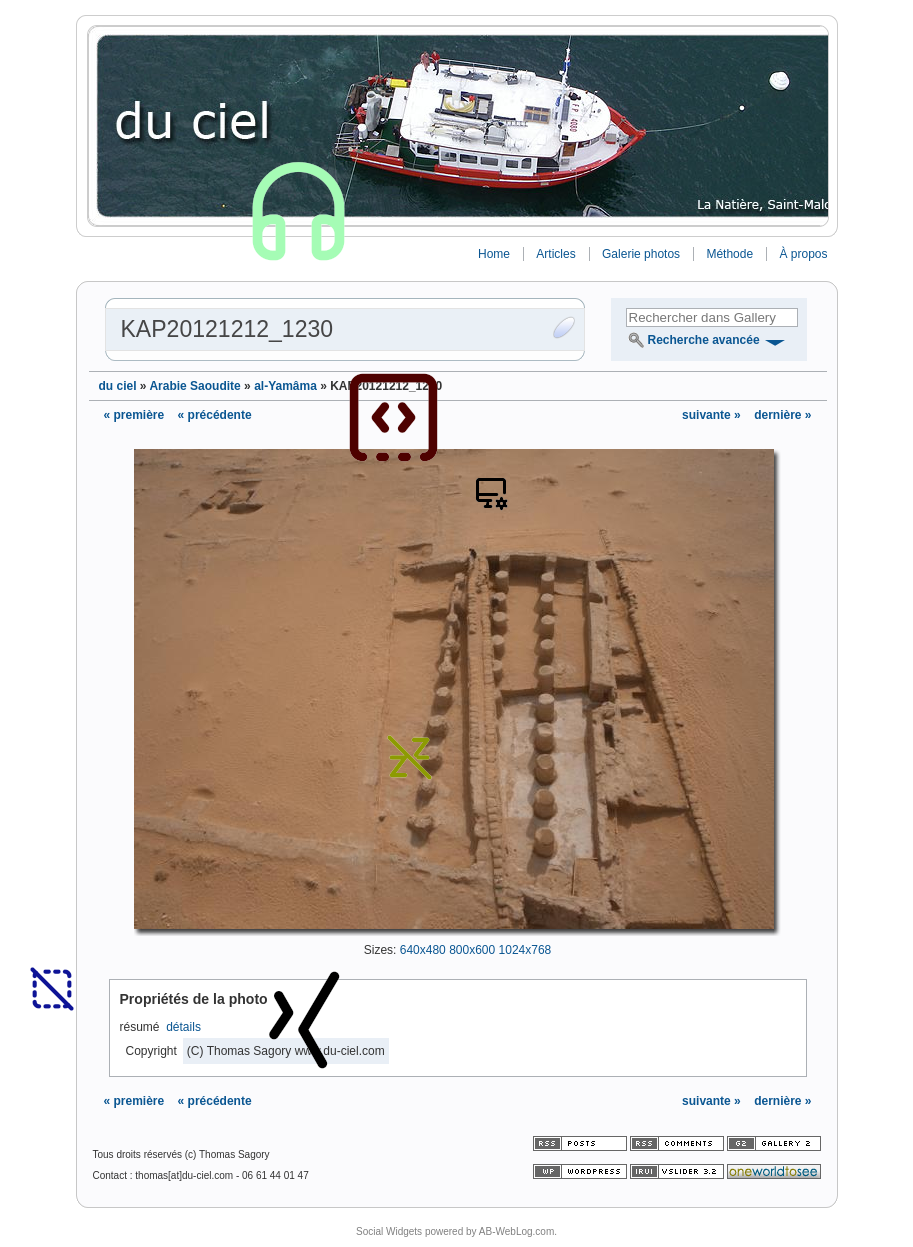 This screenshot has height=1247, width=913. Describe the element at coordinates (393, 417) in the screenshot. I see `embed code snippet in a container` at that location.